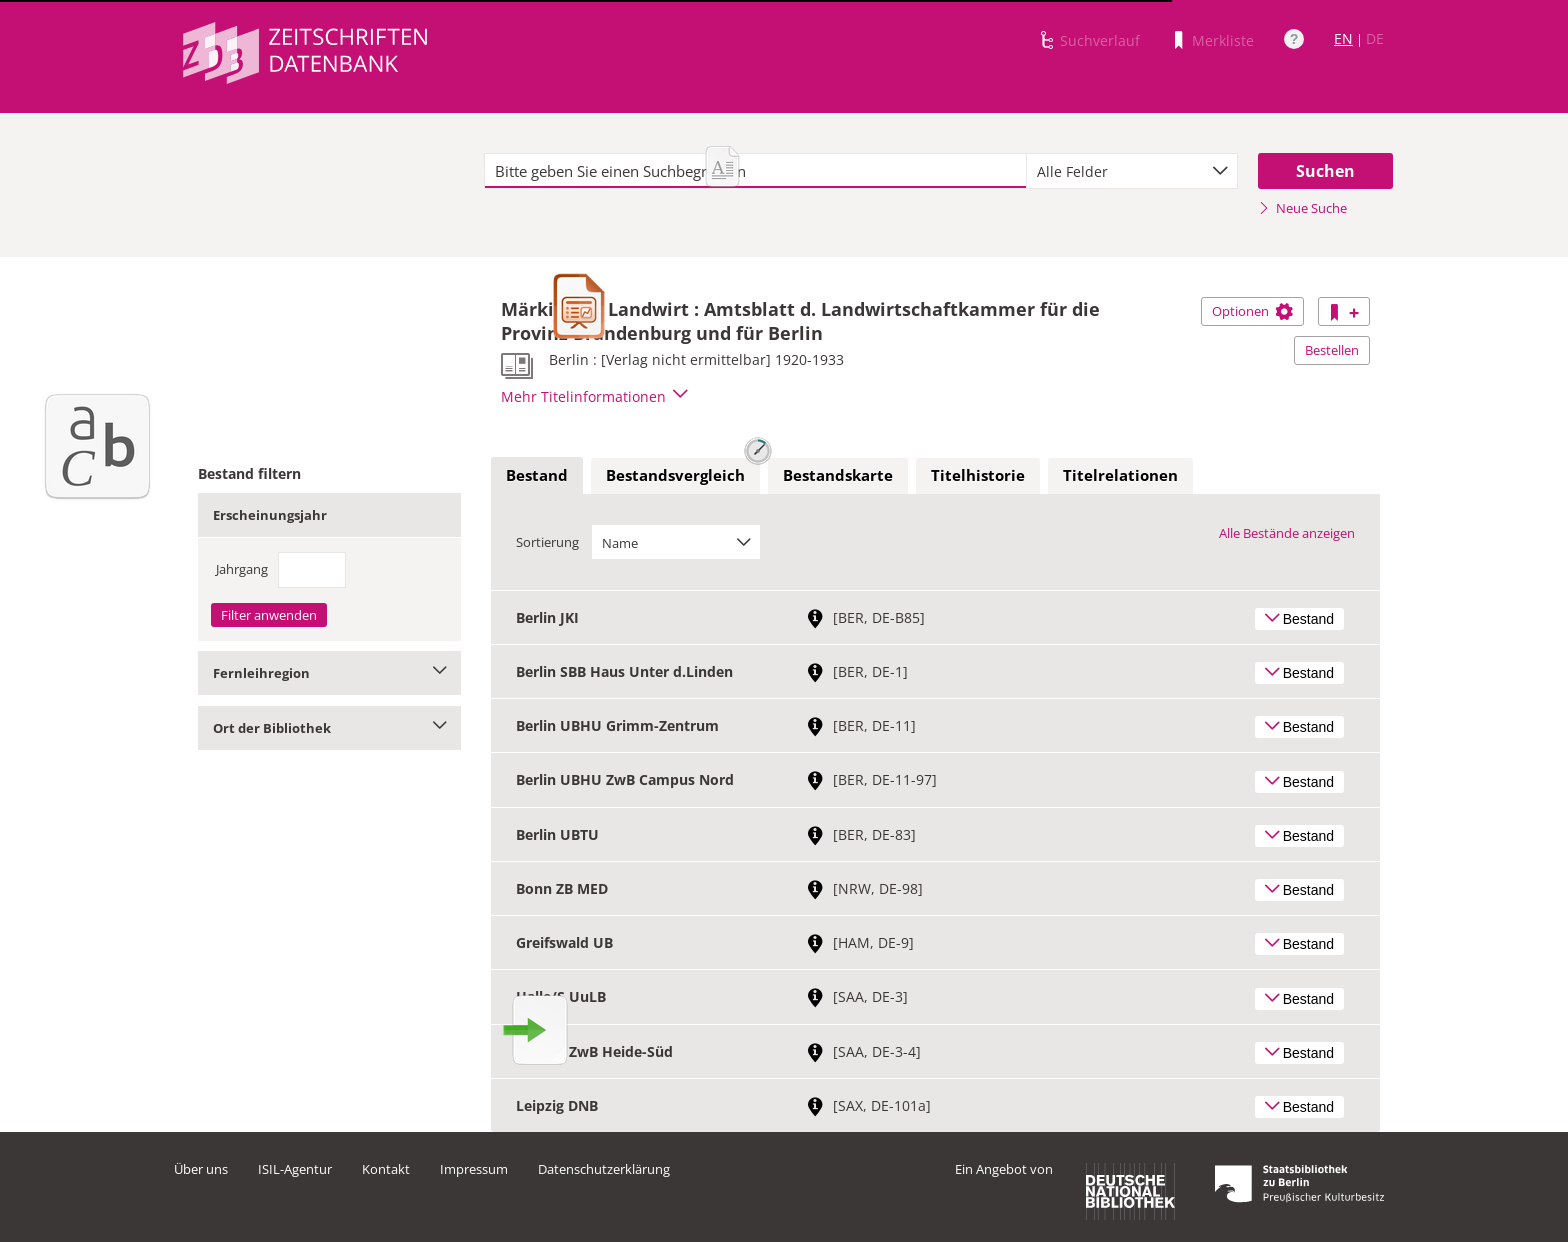 The image size is (1568, 1242). Describe the element at coordinates (97, 446) in the screenshot. I see `open the font viewer application` at that location.